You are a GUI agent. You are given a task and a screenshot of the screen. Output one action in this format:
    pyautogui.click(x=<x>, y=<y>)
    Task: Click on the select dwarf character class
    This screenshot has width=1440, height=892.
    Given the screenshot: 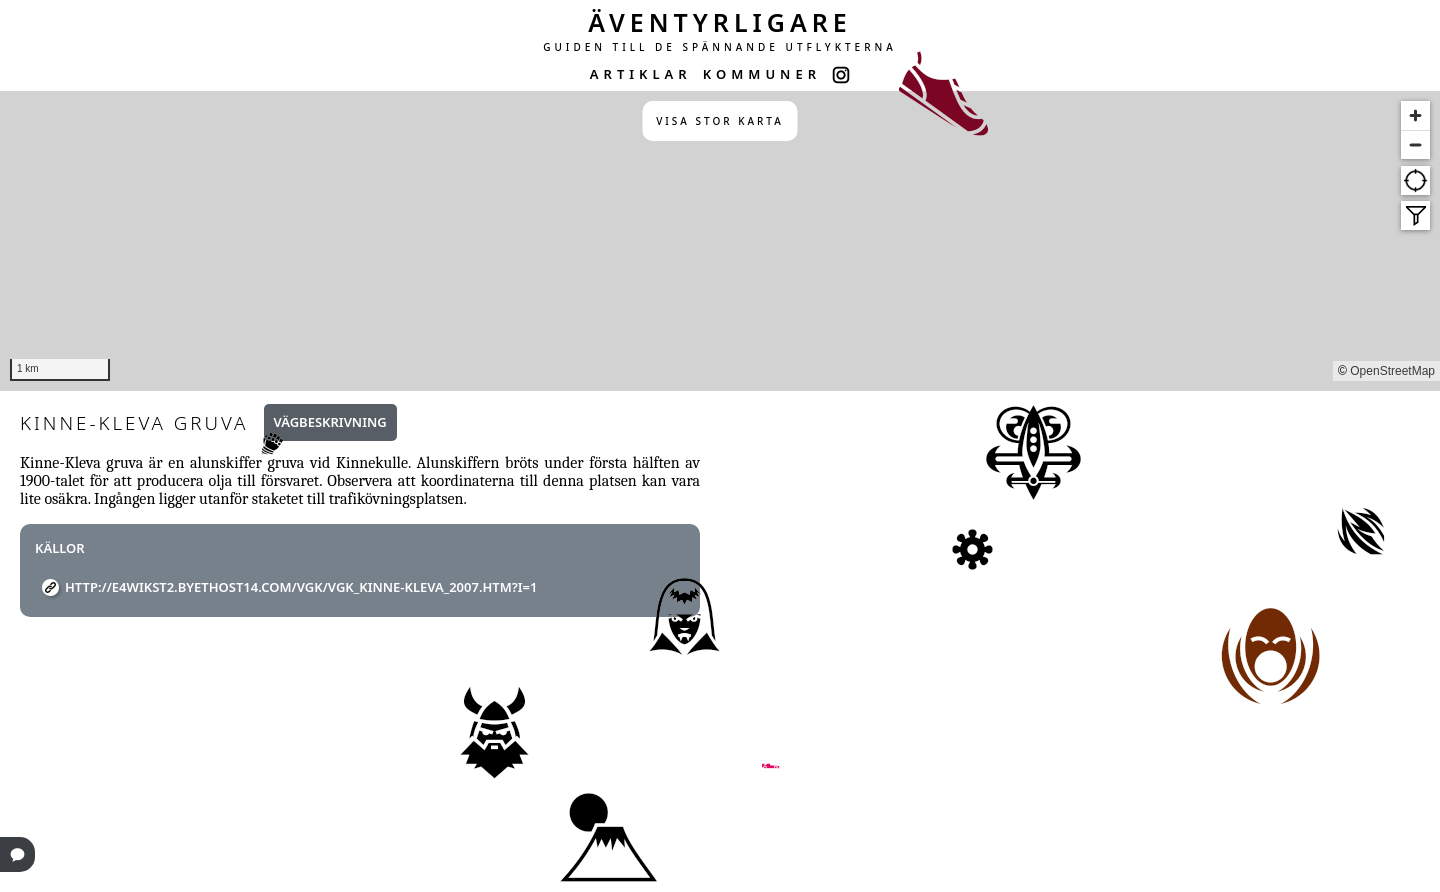 What is the action you would take?
    pyautogui.click(x=494, y=732)
    